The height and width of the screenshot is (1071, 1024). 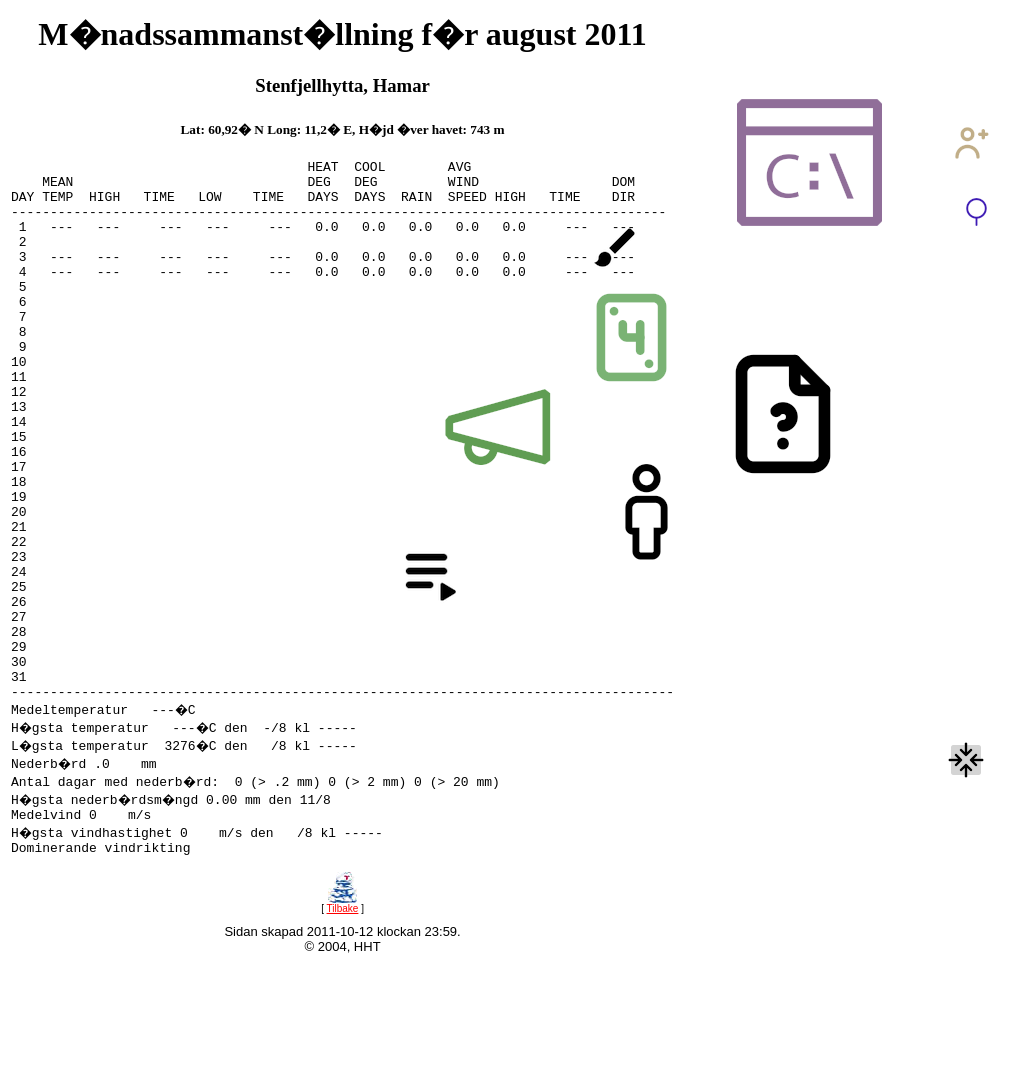 I want to click on add a new contact, so click(x=971, y=143).